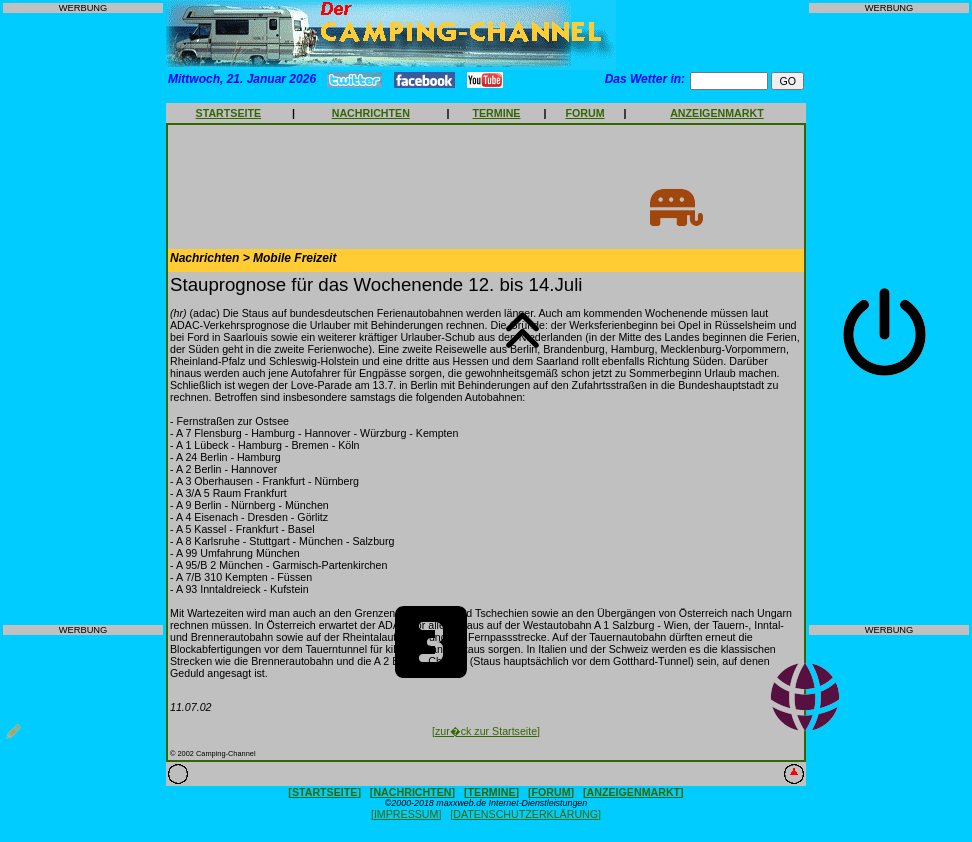 The height and width of the screenshot is (842, 972). What do you see at coordinates (676, 207) in the screenshot?
I see `indicates republican party affiliation` at bounding box center [676, 207].